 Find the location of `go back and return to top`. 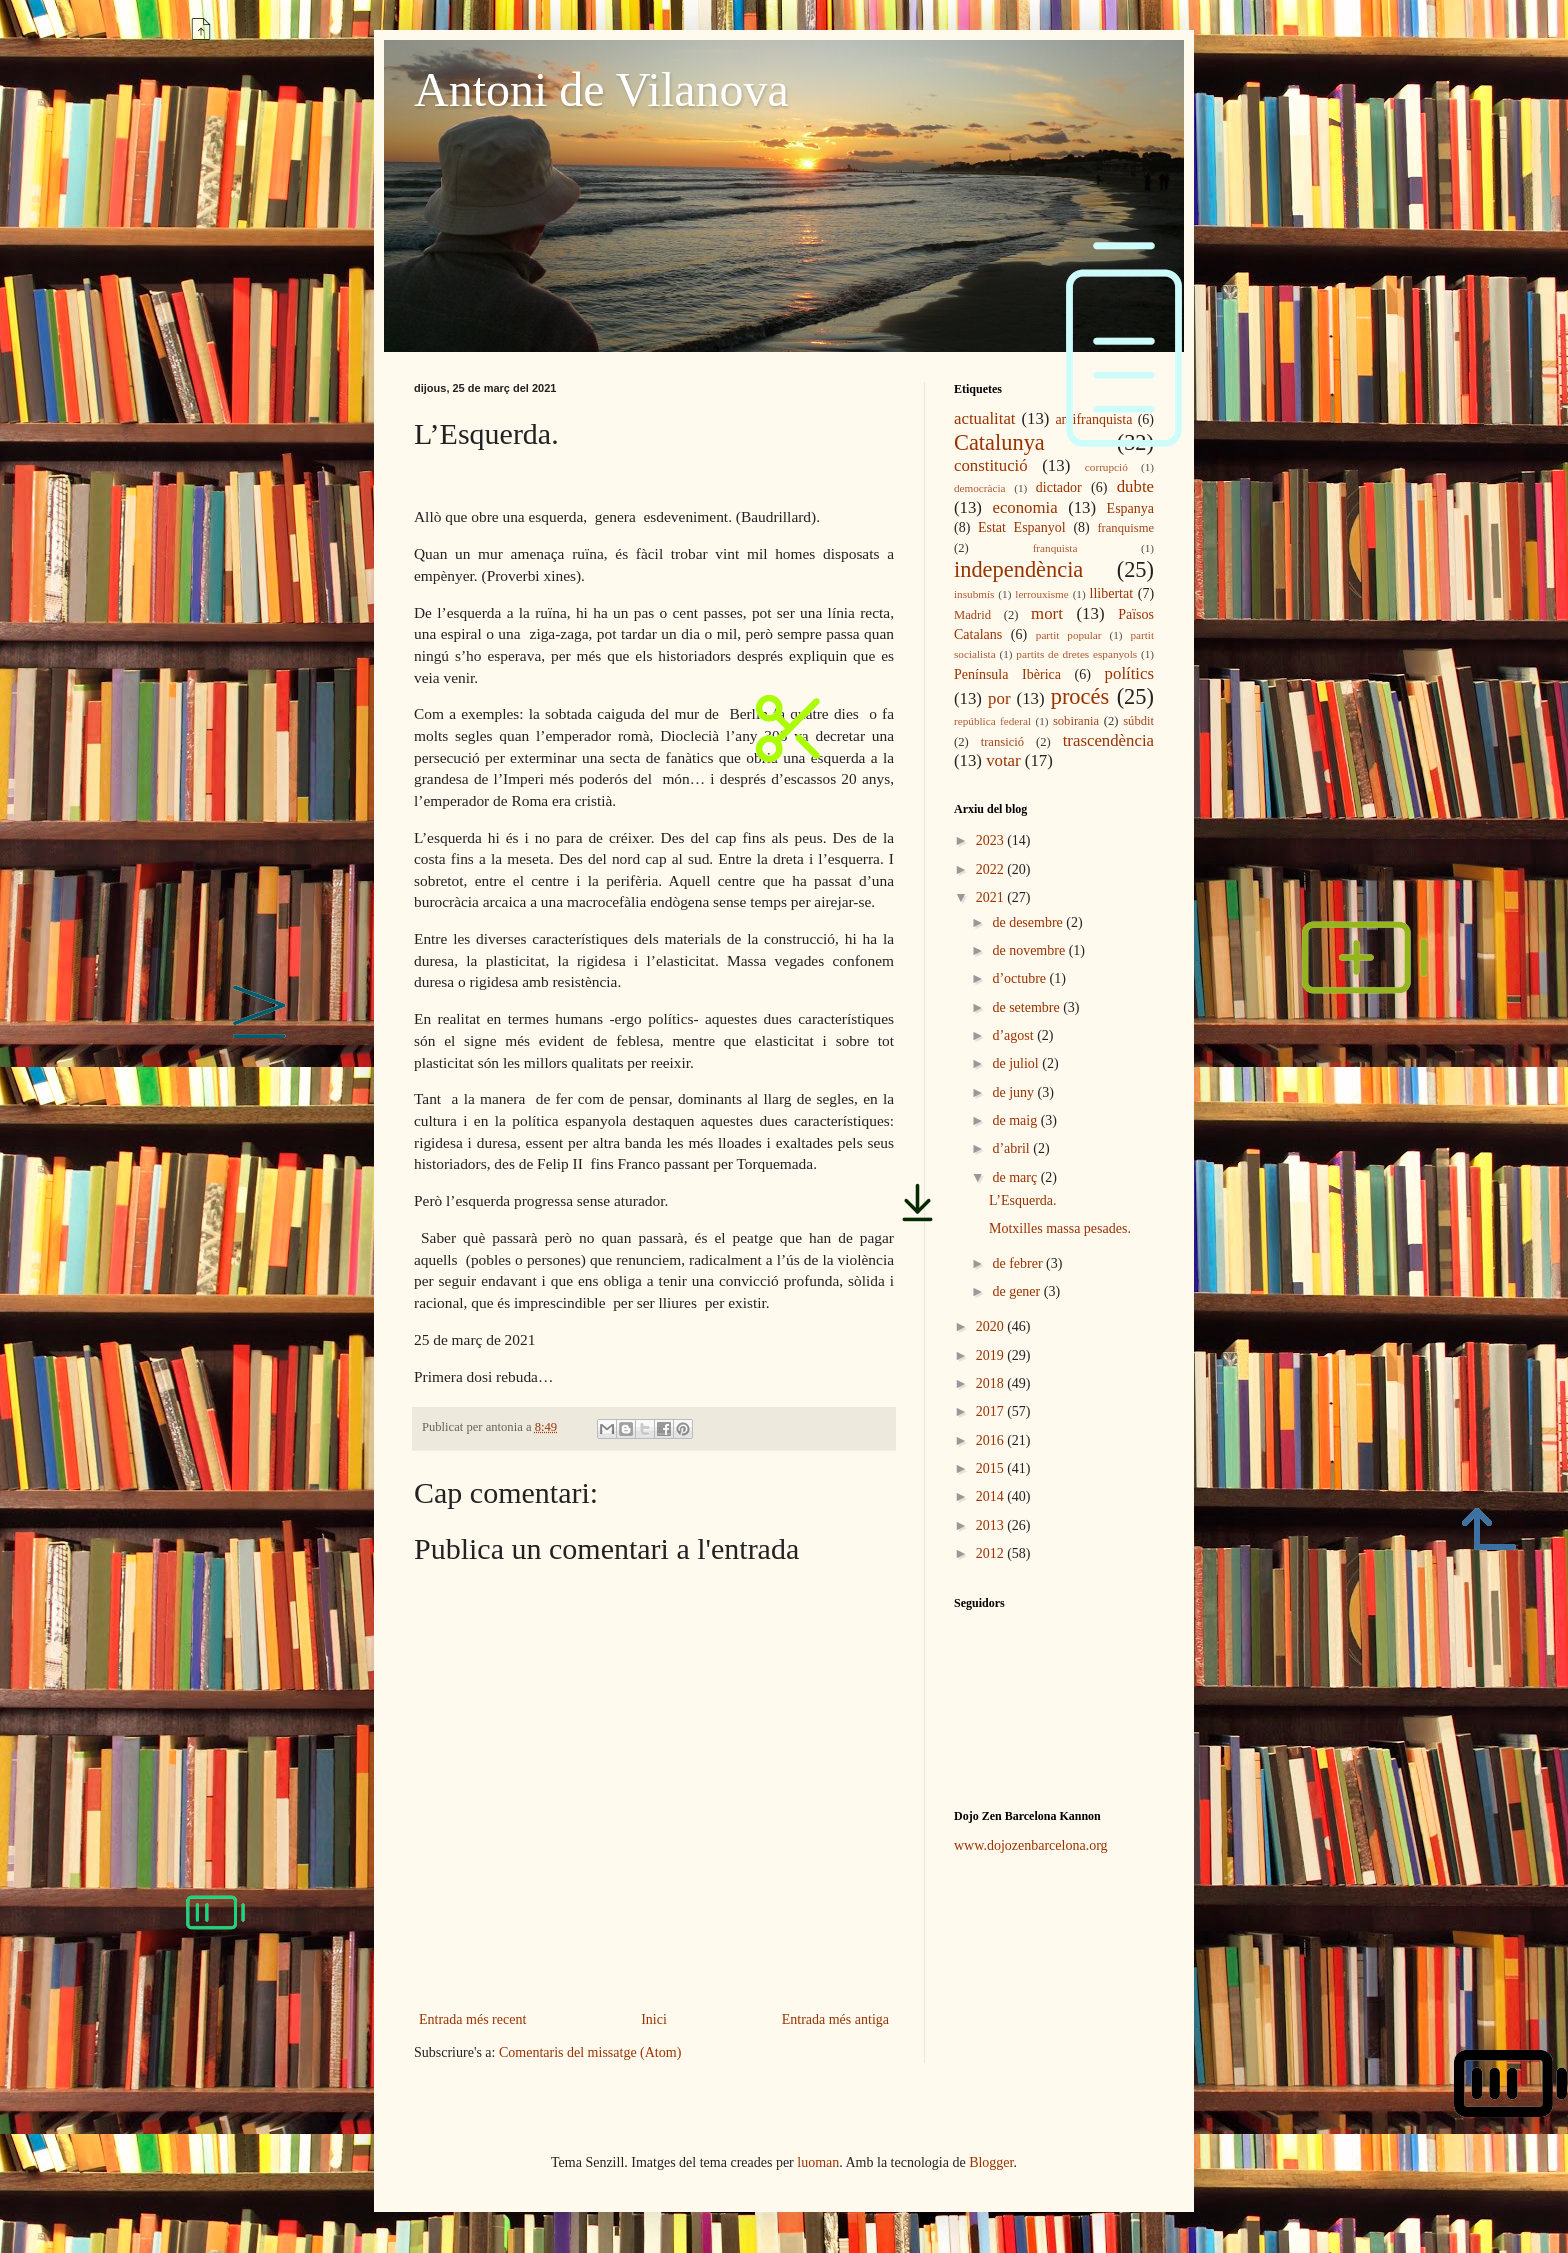

go back and return to top is located at coordinates (1487, 1531).